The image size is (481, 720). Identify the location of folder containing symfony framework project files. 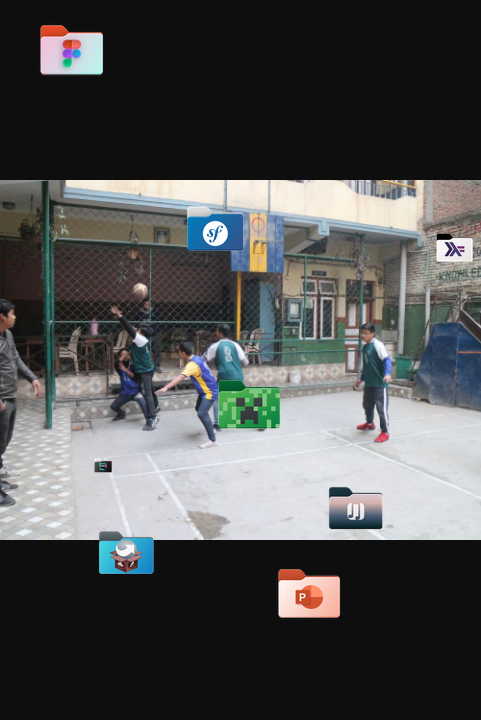
(215, 230).